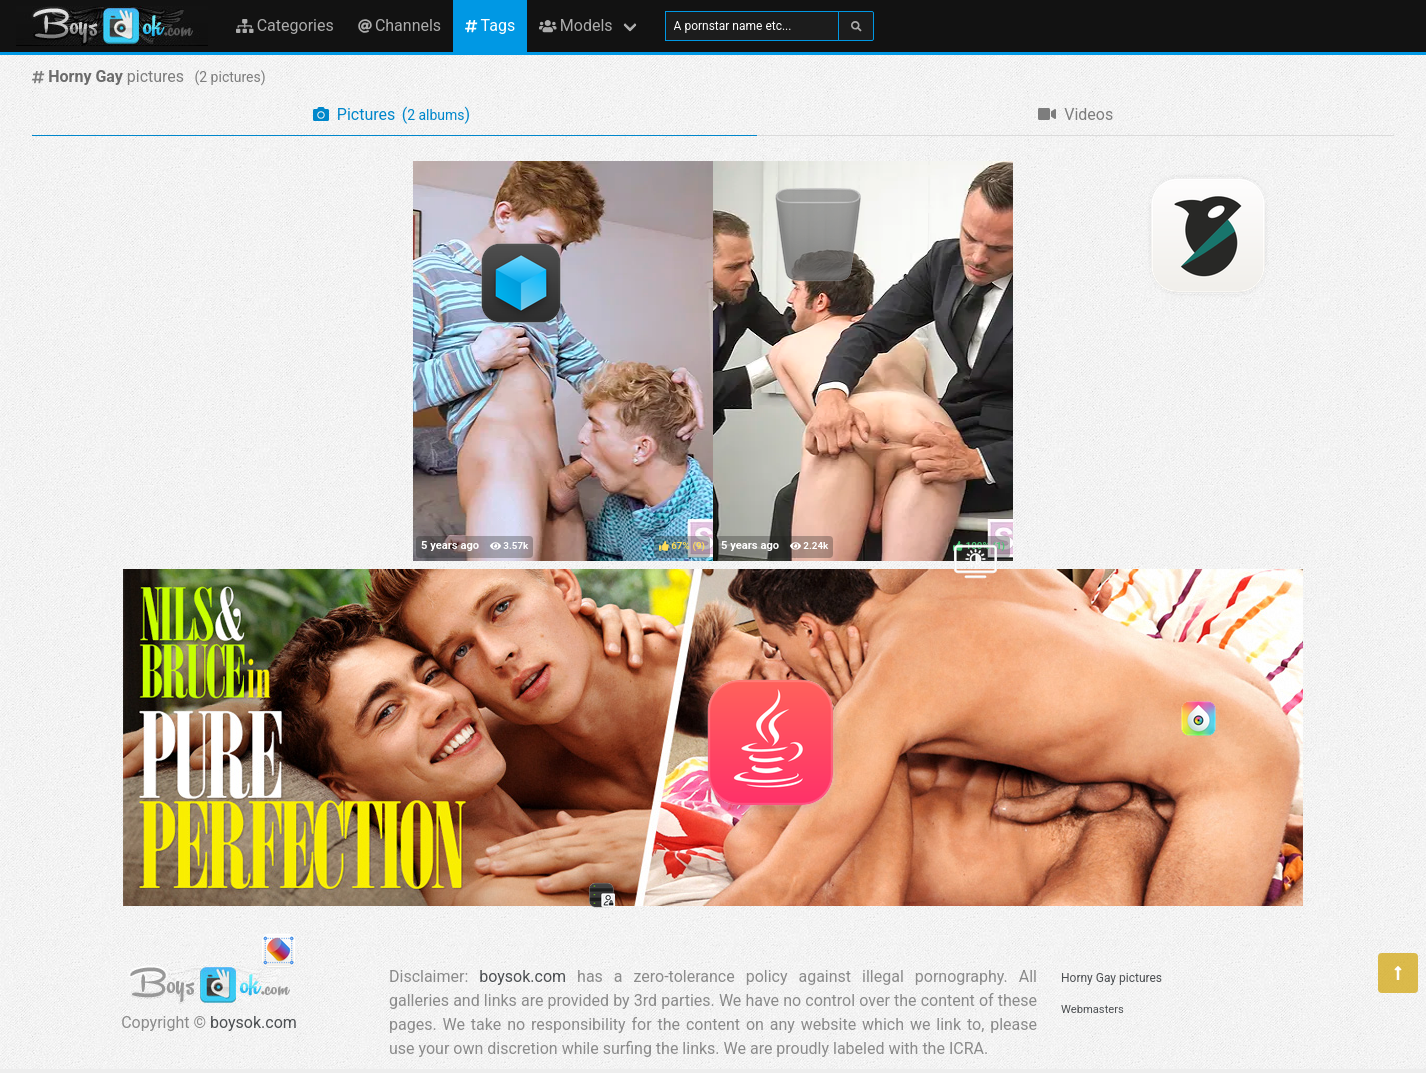  Describe the element at coordinates (1208, 235) in the screenshot. I see `open orca slicer 3d printing software` at that location.